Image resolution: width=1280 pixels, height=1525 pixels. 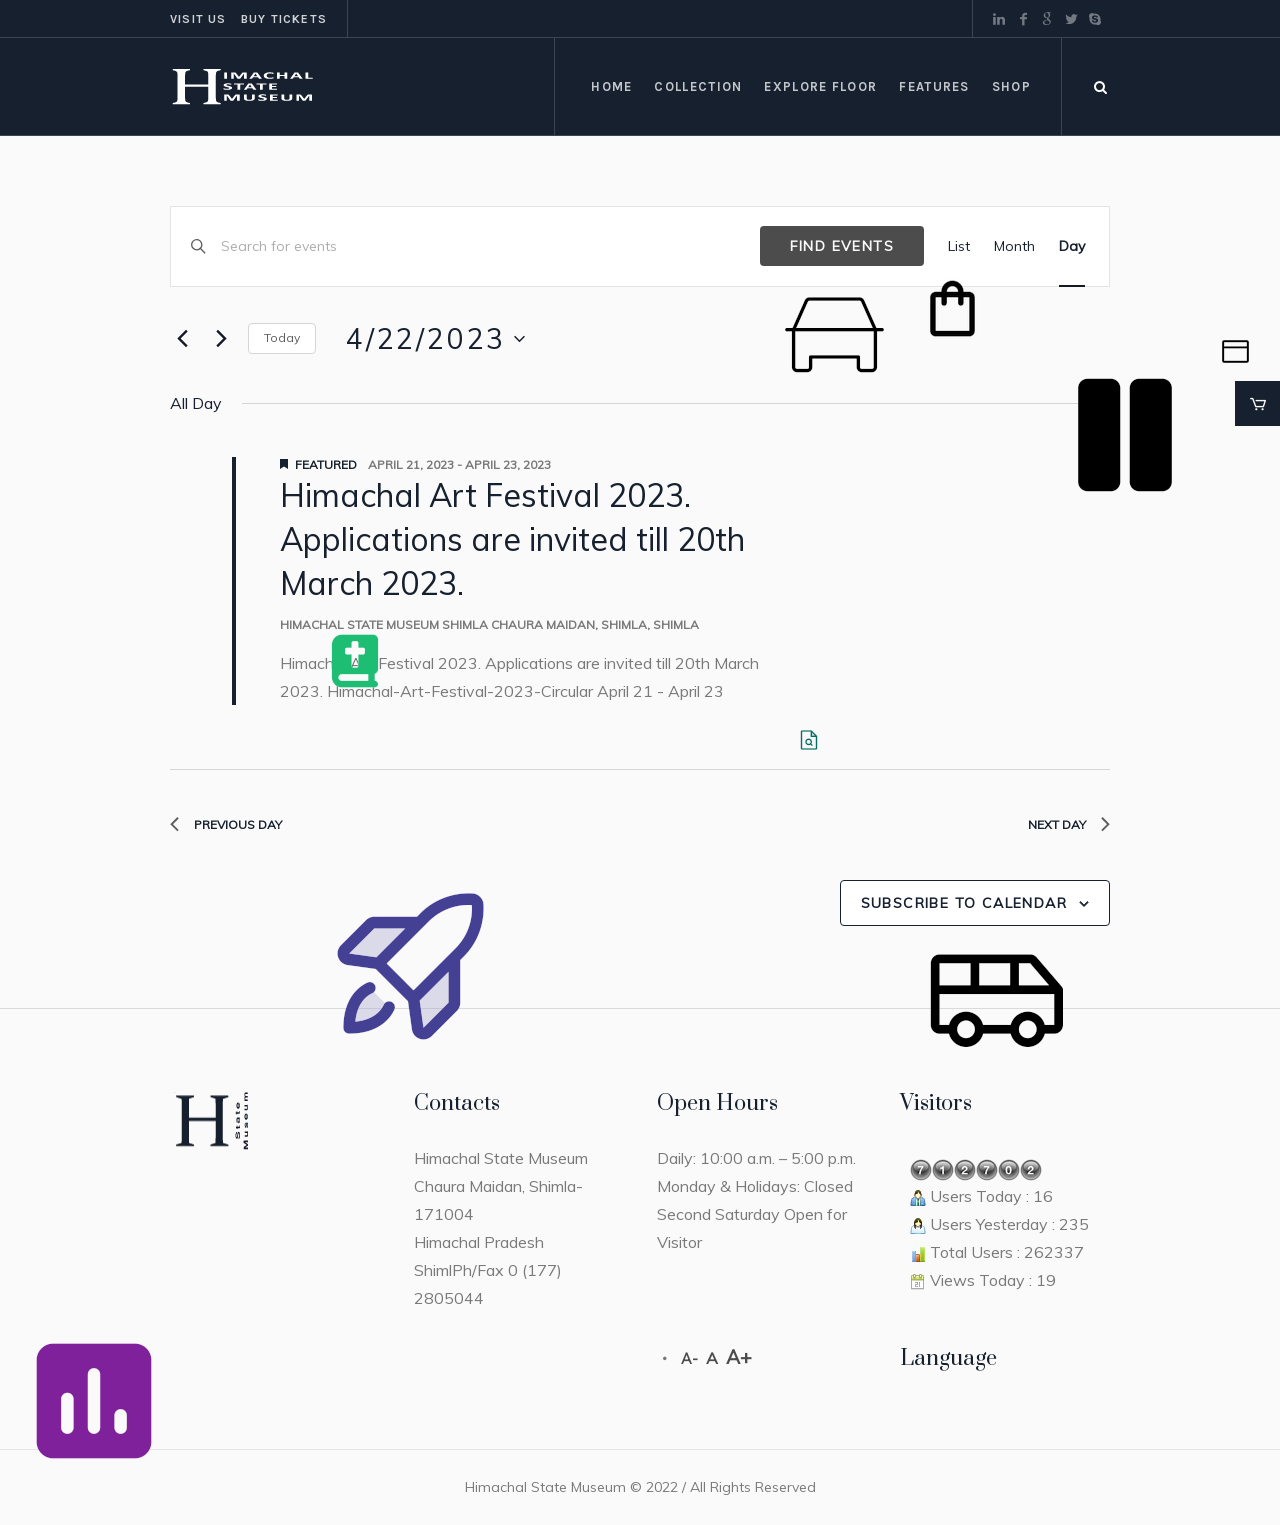 I want to click on track delivery or shipping status, so click(x=992, y=998).